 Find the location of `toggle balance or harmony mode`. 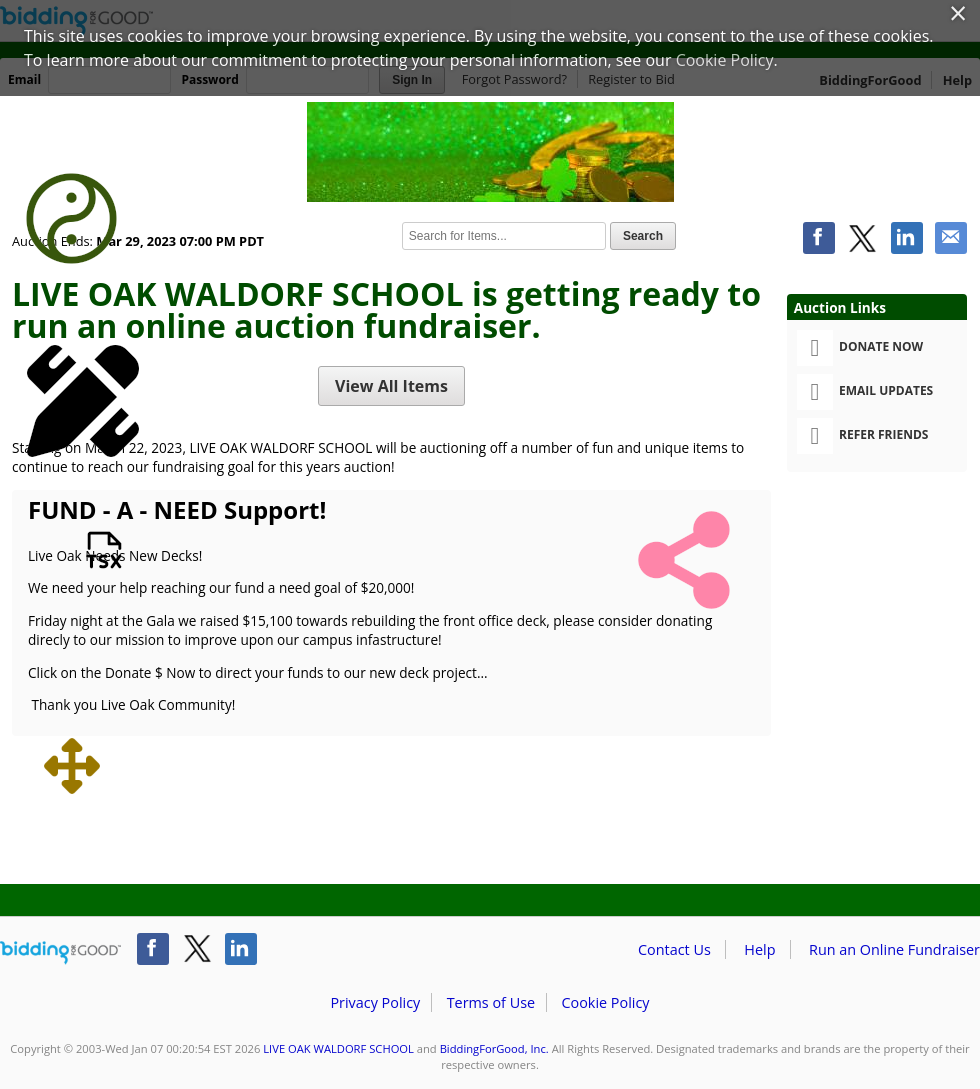

toggle balance or harmony mode is located at coordinates (71, 218).